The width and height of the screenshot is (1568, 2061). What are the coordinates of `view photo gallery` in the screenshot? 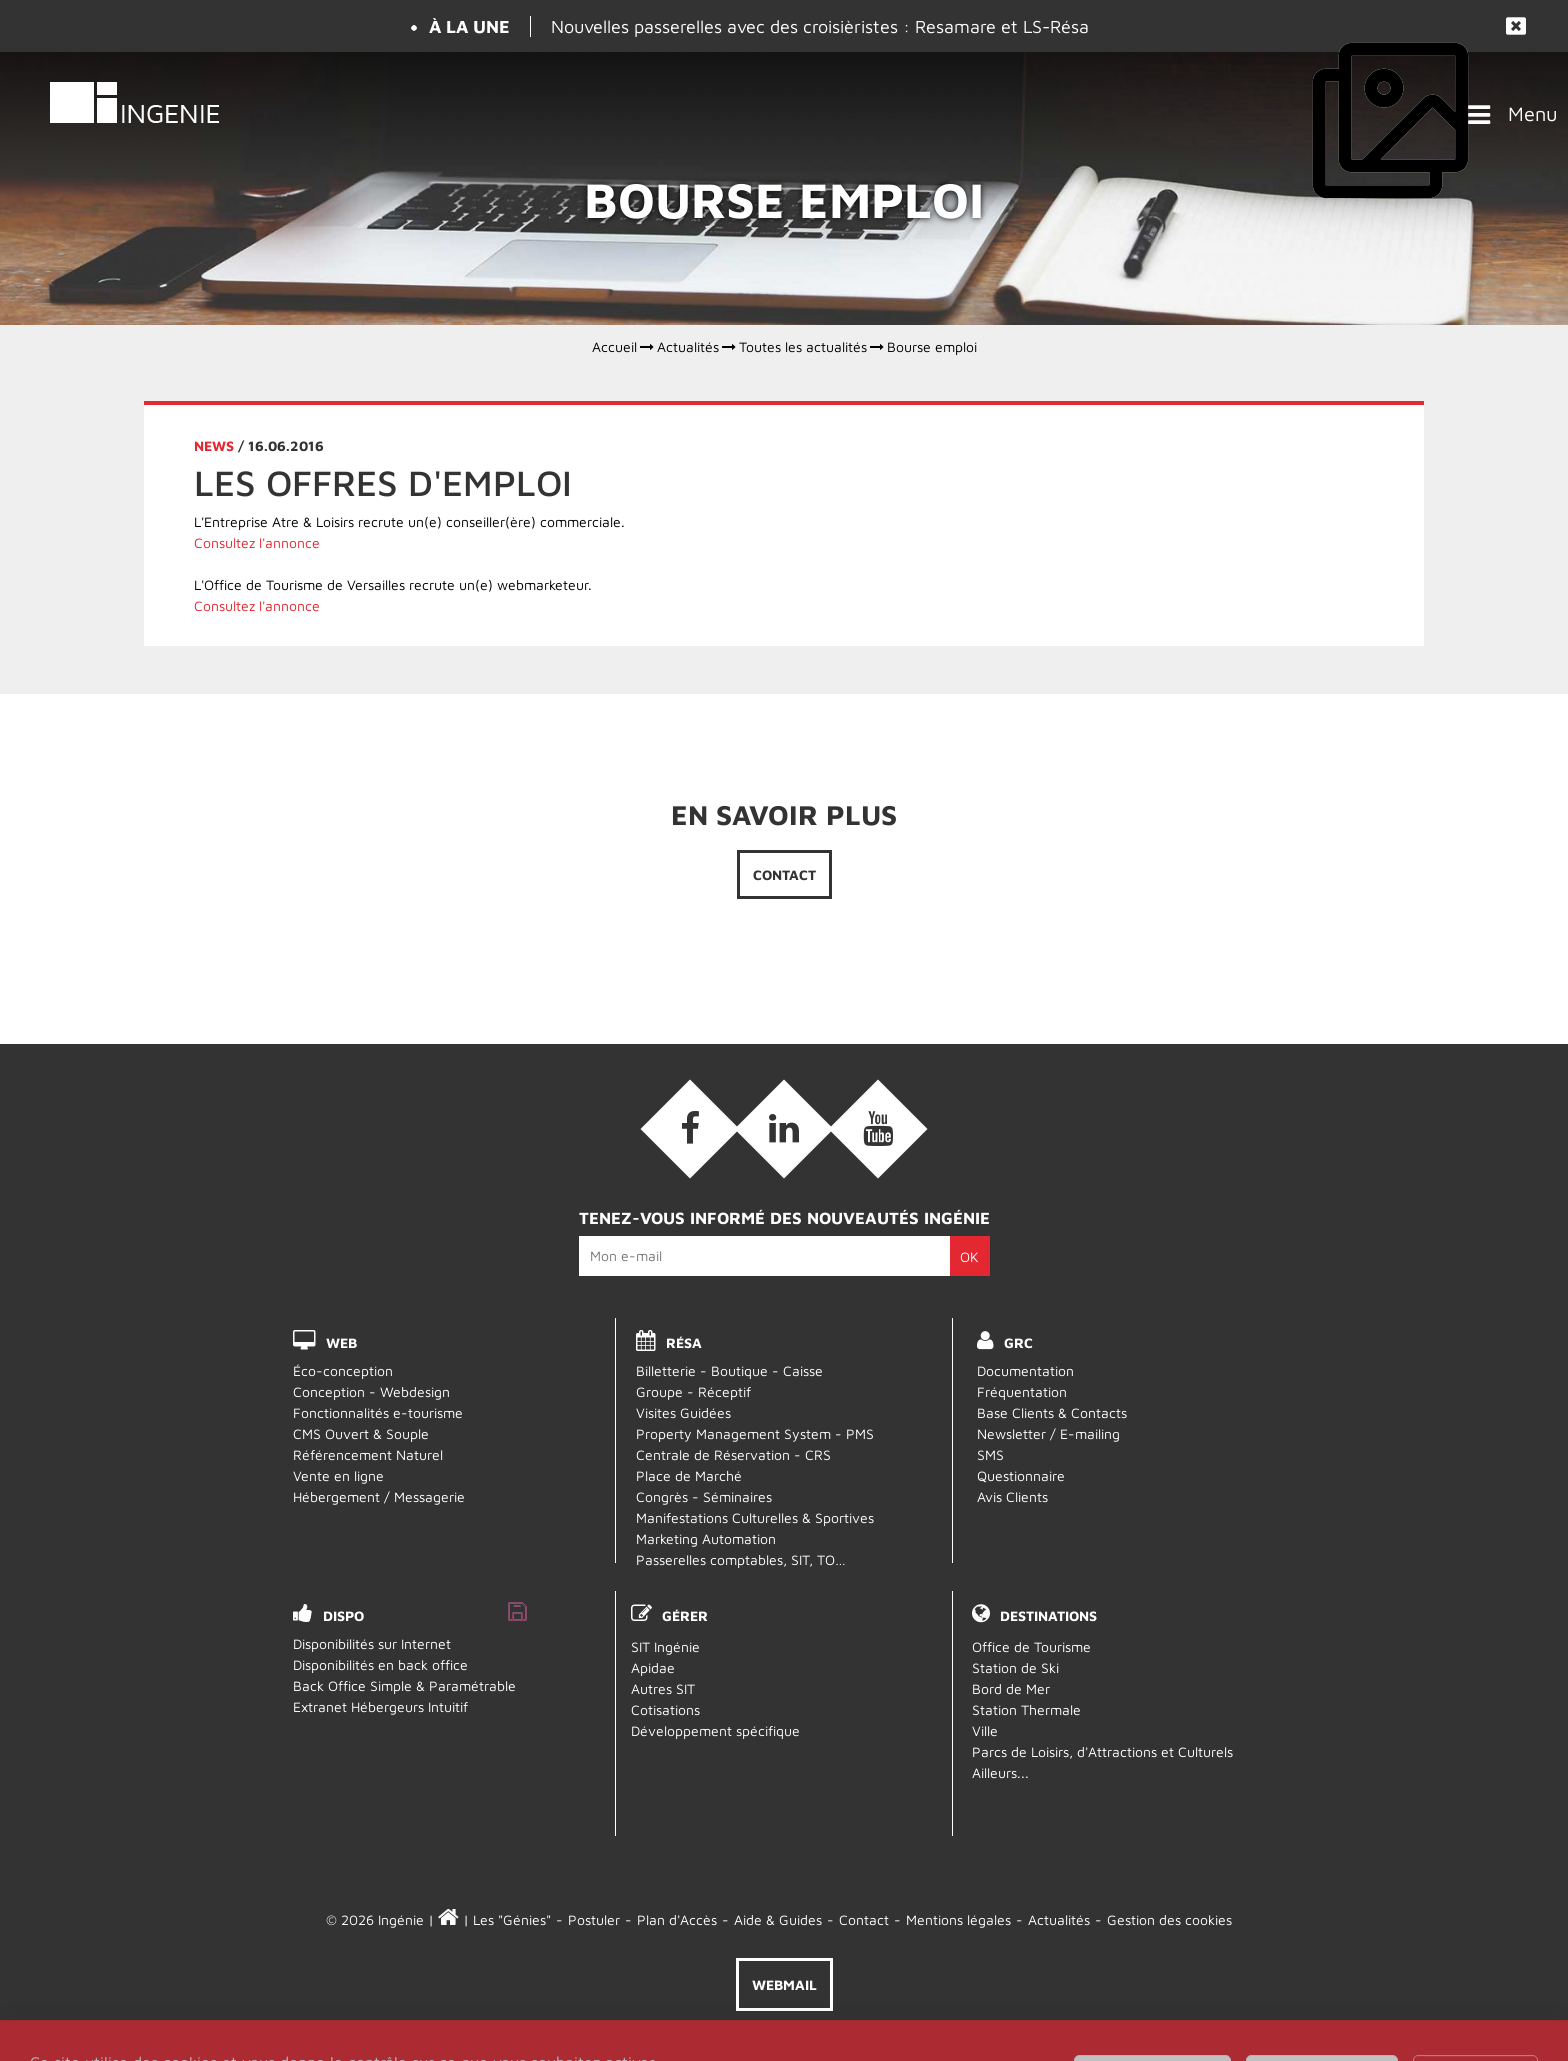 It's located at (1390, 120).